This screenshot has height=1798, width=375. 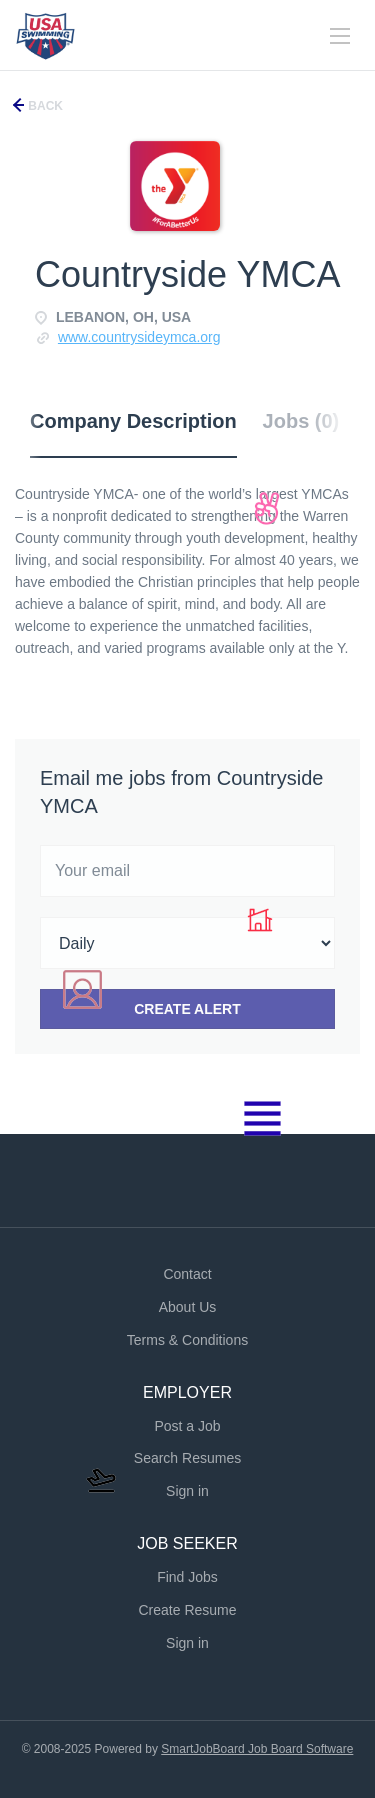 What do you see at coordinates (266, 508) in the screenshot?
I see `send a peace sign or friendly gesture` at bounding box center [266, 508].